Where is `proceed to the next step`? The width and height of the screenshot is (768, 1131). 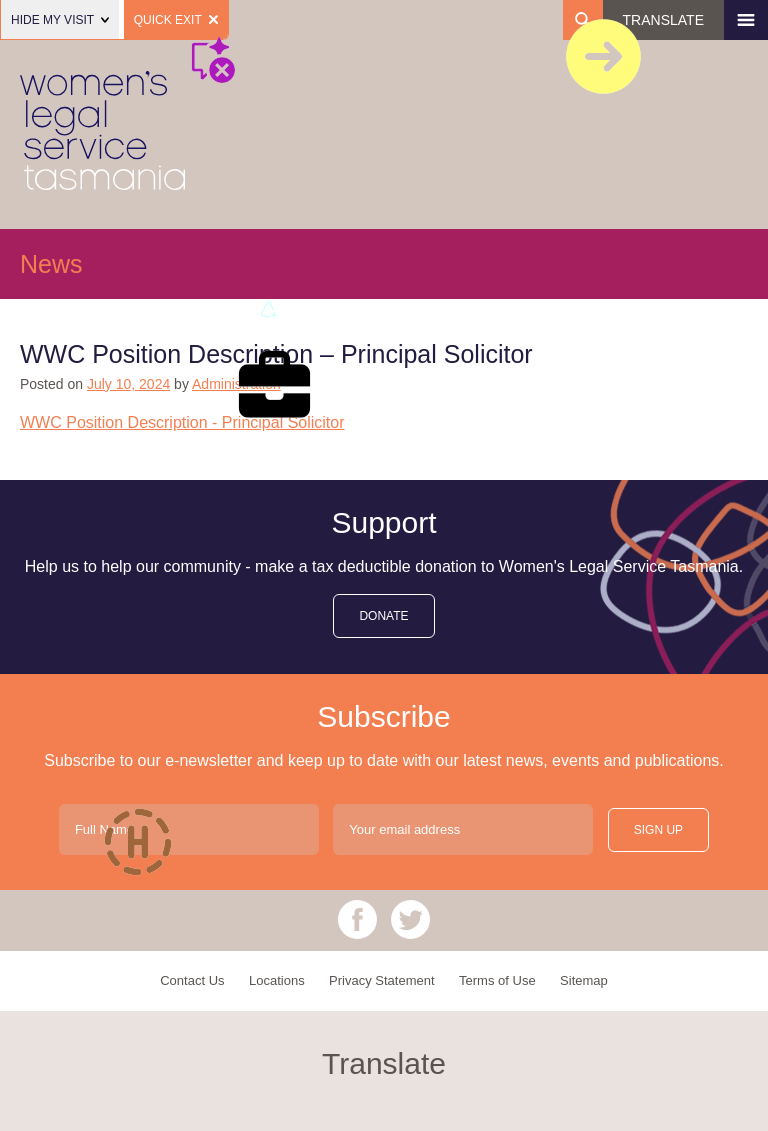 proceed to the next step is located at coordinates (603, 56).